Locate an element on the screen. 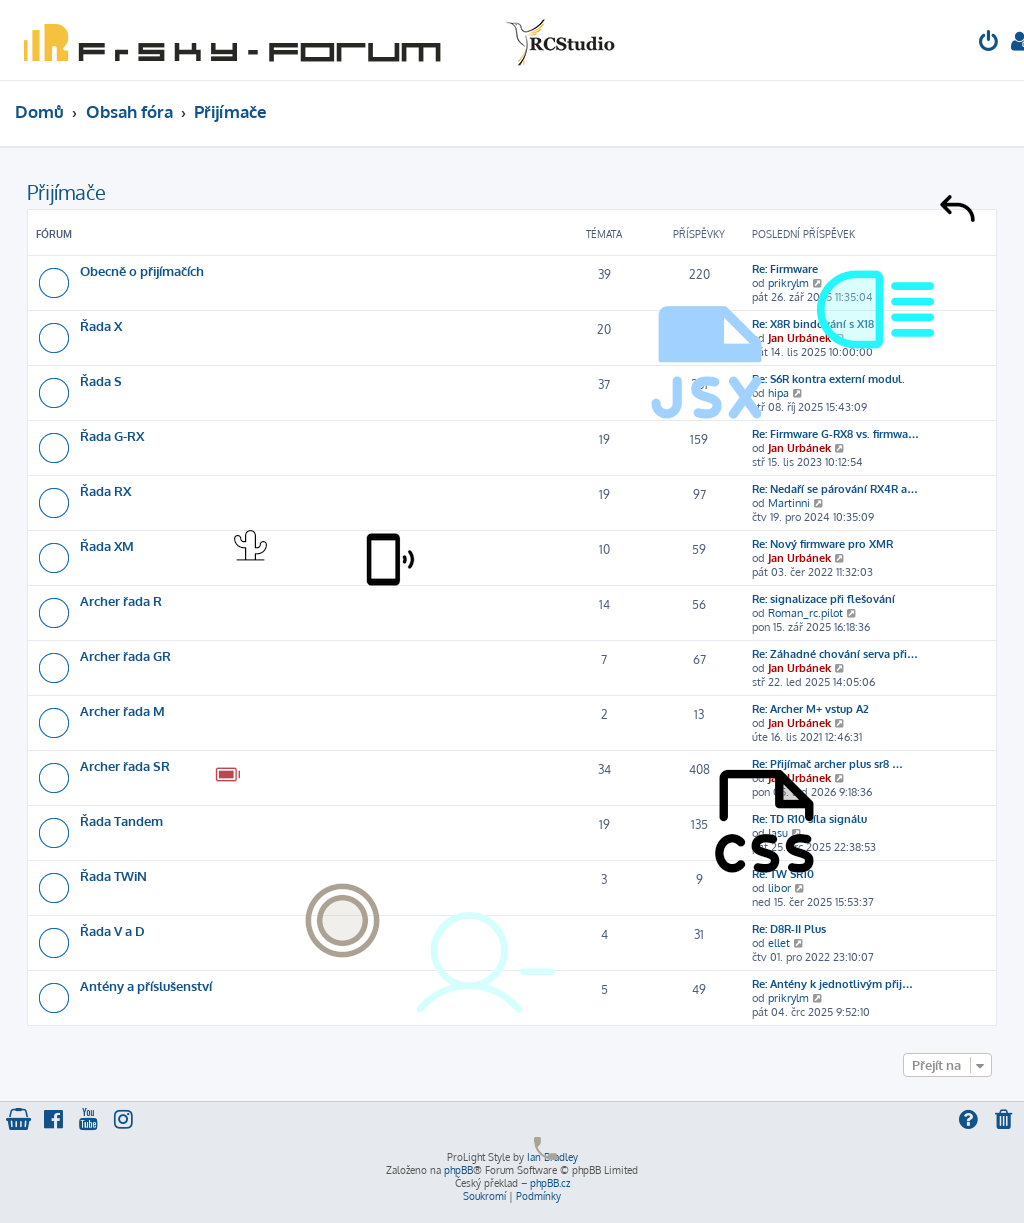 This screenshot has width=1024, height=1223. reply to a message is located at coordinates (957, 208).